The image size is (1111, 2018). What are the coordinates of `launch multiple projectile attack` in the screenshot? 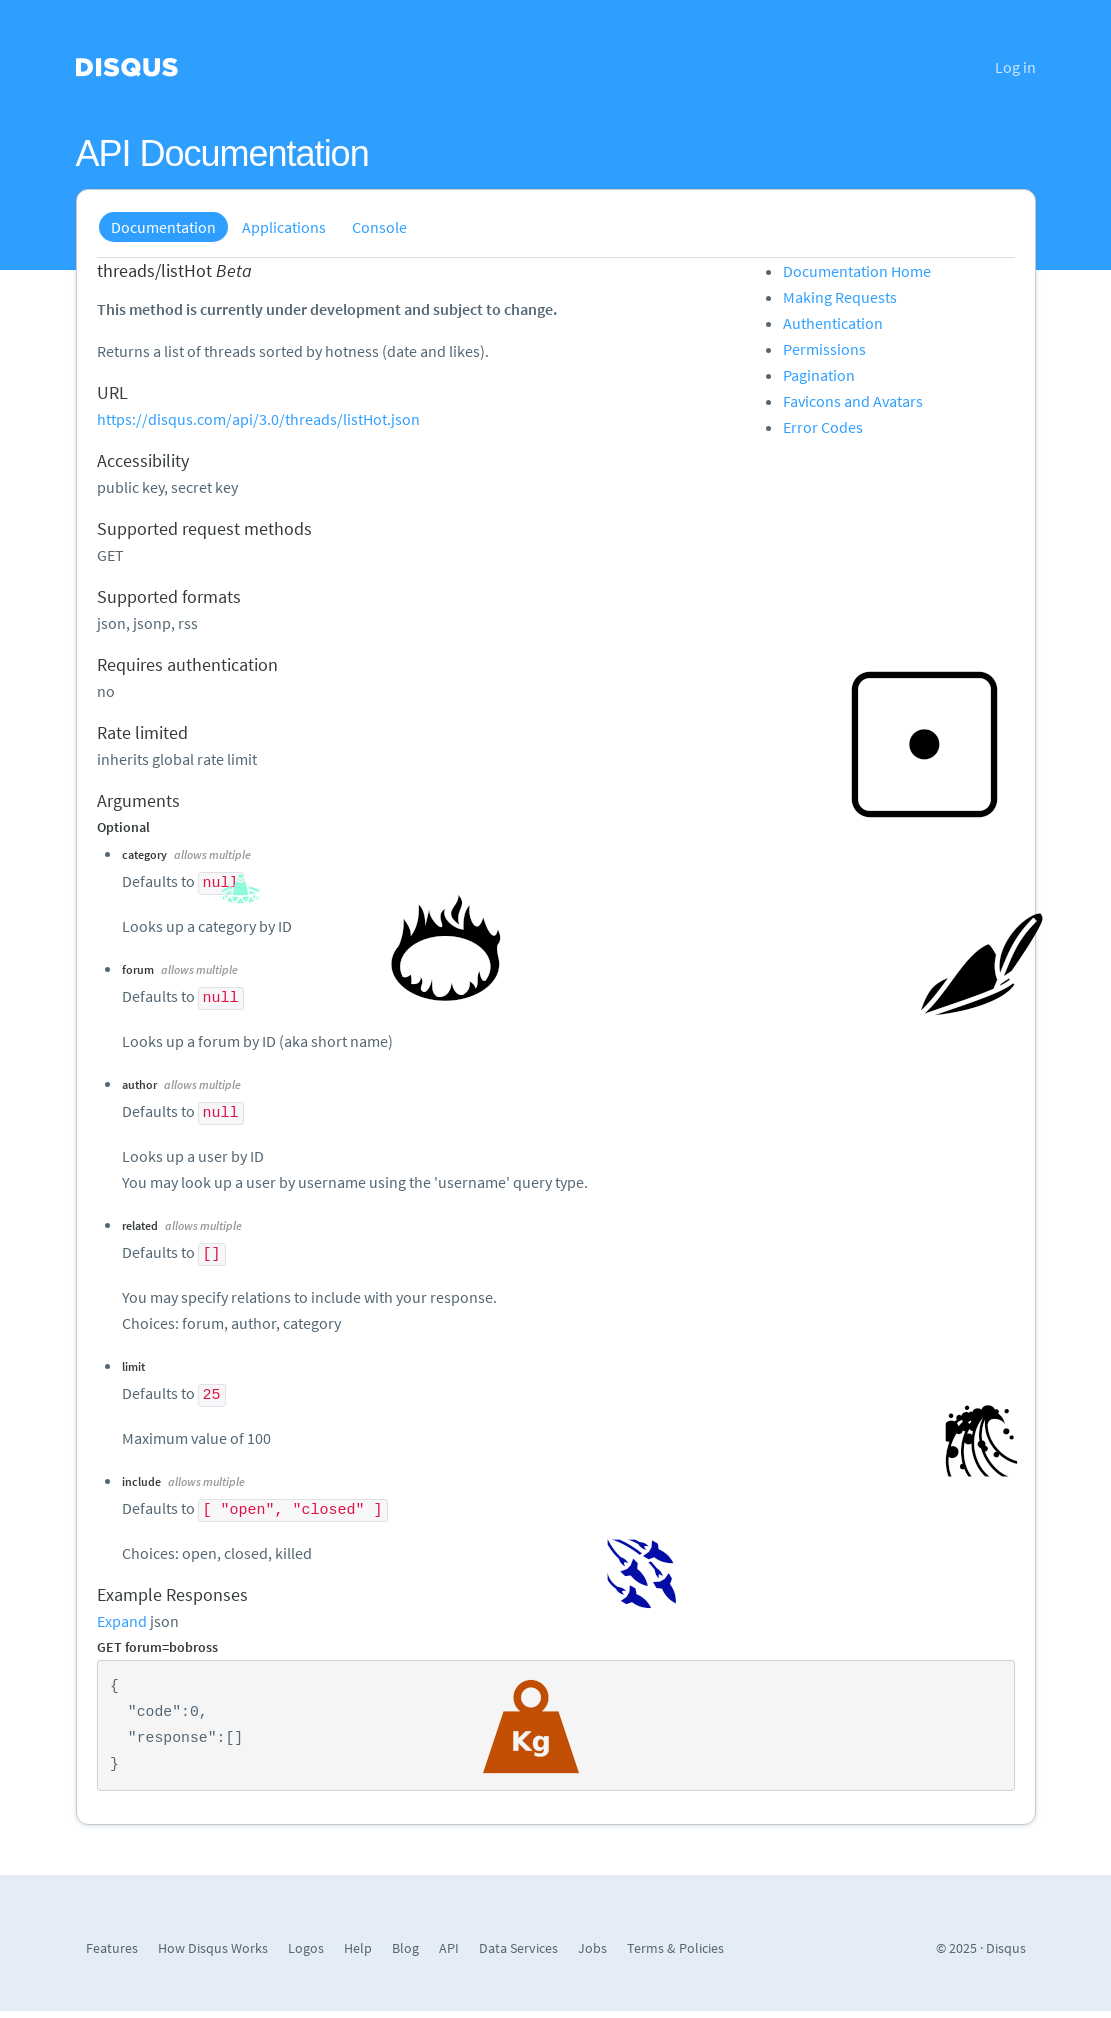 It's located at (642, 1574).